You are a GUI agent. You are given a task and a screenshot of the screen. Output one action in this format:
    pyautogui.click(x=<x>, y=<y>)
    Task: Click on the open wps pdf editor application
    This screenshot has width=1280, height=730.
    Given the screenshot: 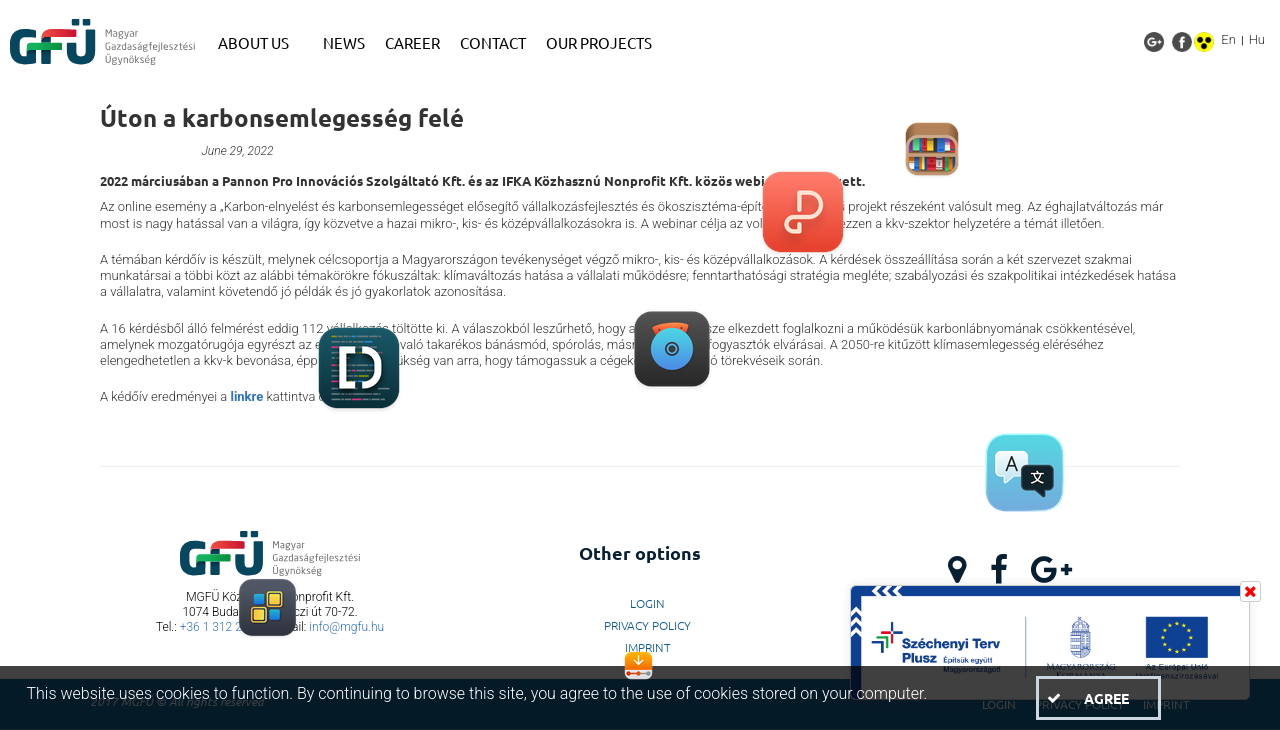 What is the action you would take?
    pyautogui.click(x=803, y=212)
    